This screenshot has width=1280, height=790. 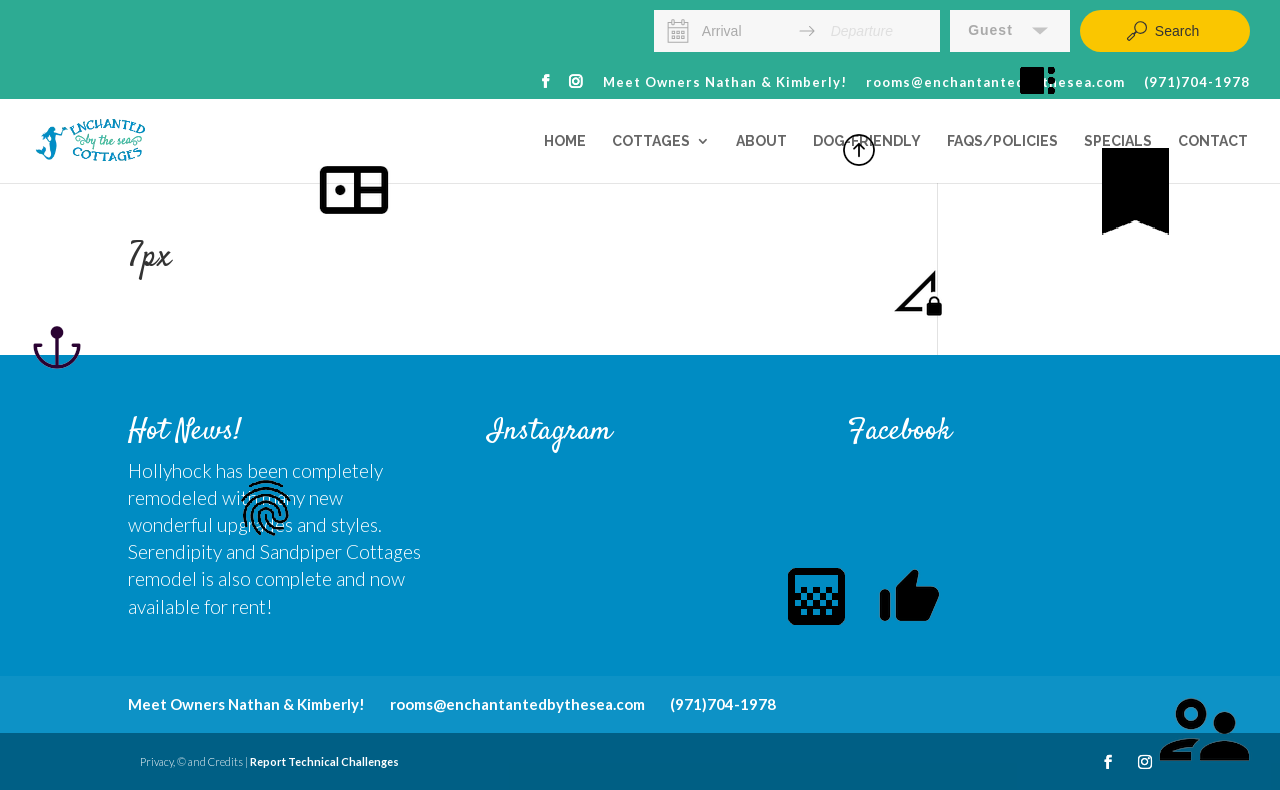 What do you see at coordinates (266, 508) in the screenshot?
I see `authenticate with fingerprint` at bounding box center [266, 508].